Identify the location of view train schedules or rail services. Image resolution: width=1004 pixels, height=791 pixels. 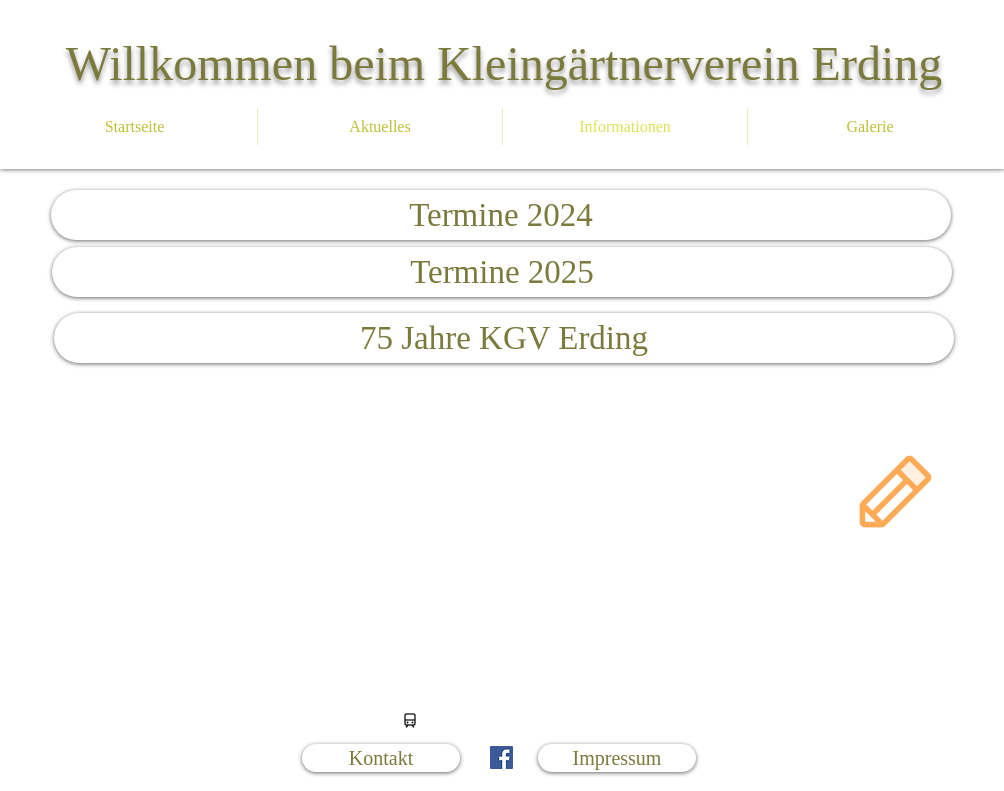
(410, 720).